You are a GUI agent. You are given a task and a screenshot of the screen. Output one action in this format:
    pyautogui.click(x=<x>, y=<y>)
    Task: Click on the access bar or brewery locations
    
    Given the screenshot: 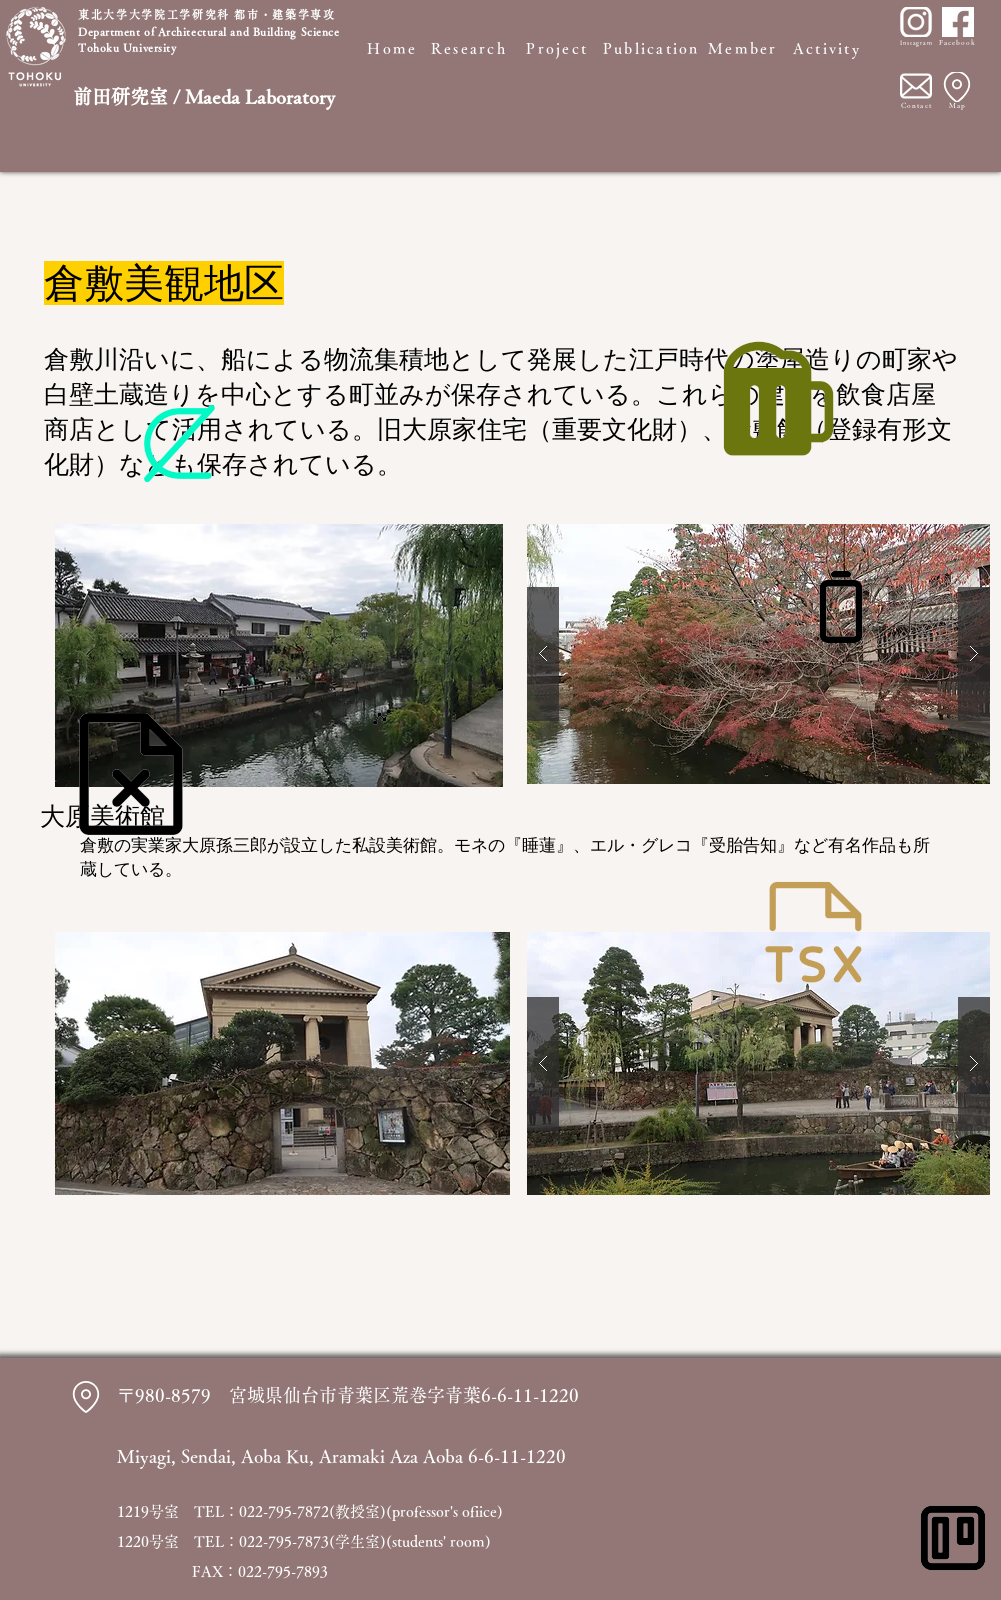 What is the action you would take?
    pyautogui.click(x=772, y=403)
    